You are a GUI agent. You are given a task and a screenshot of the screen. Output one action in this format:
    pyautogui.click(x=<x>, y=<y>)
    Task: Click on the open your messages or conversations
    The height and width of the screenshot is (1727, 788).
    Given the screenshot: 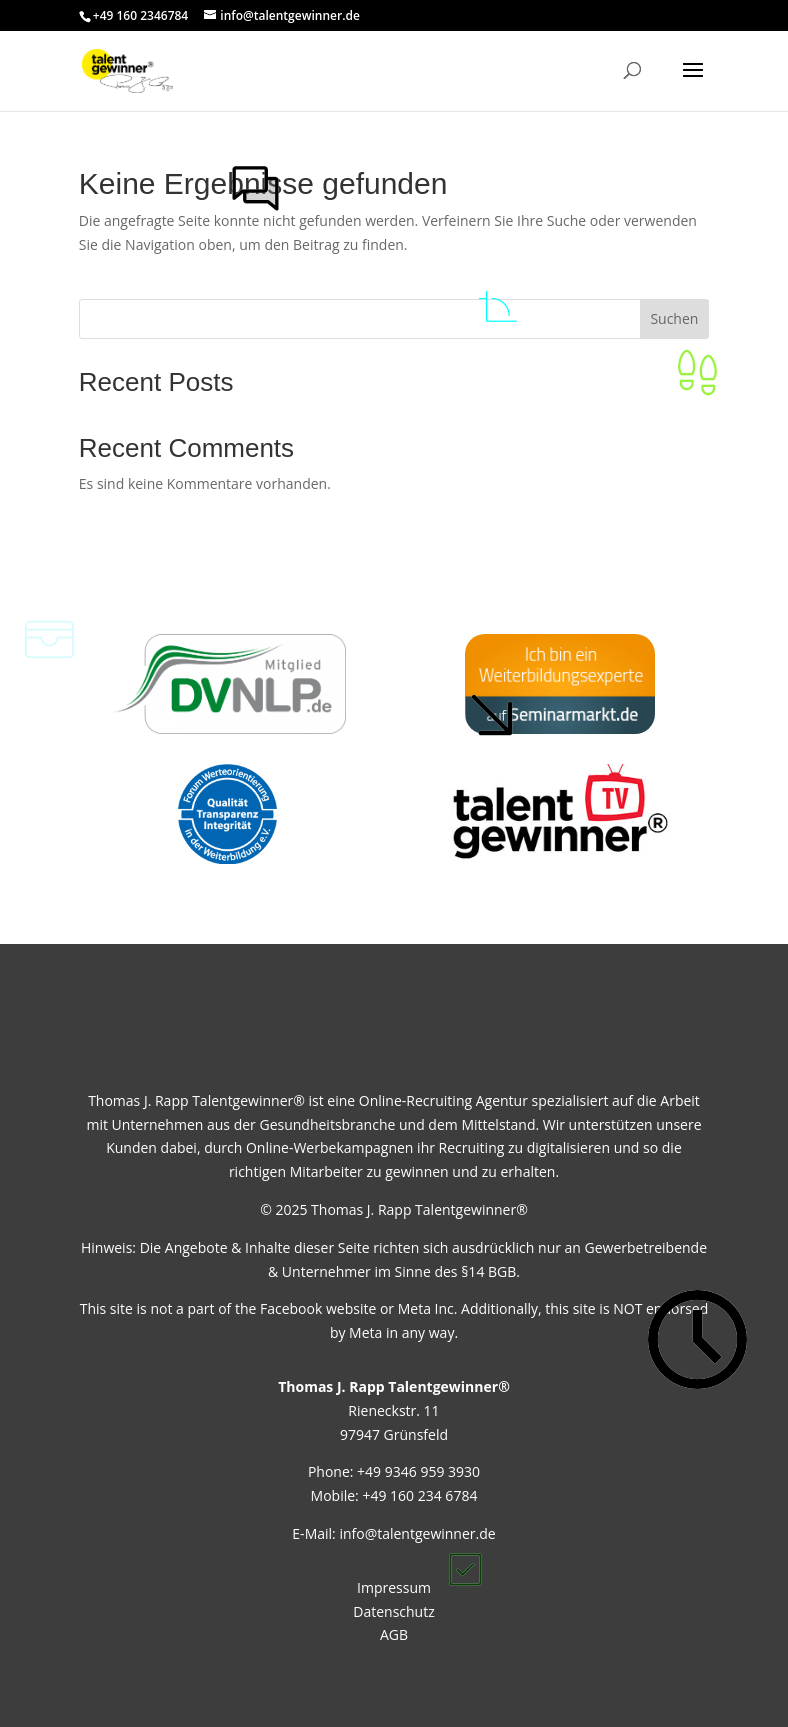 What is the action you would take?
    pyautogui.click(x=255, y=187)
    